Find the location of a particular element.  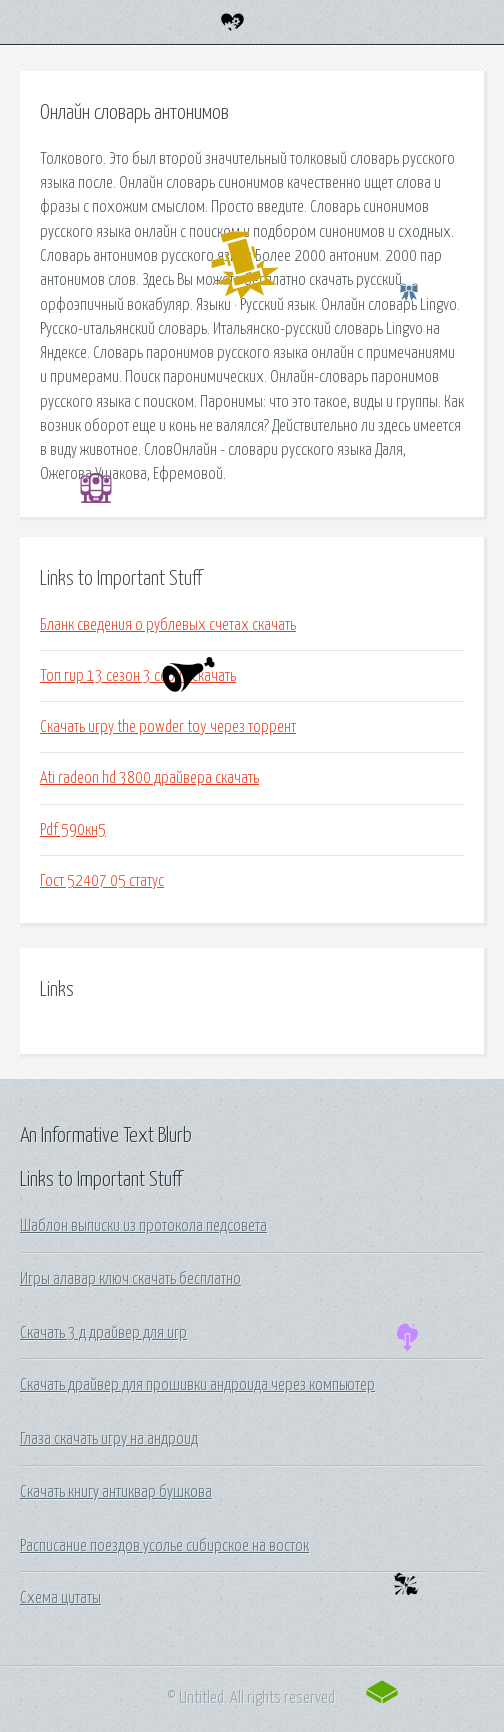

indicates a legal or court-related feature is located at coordinates (245, 265).